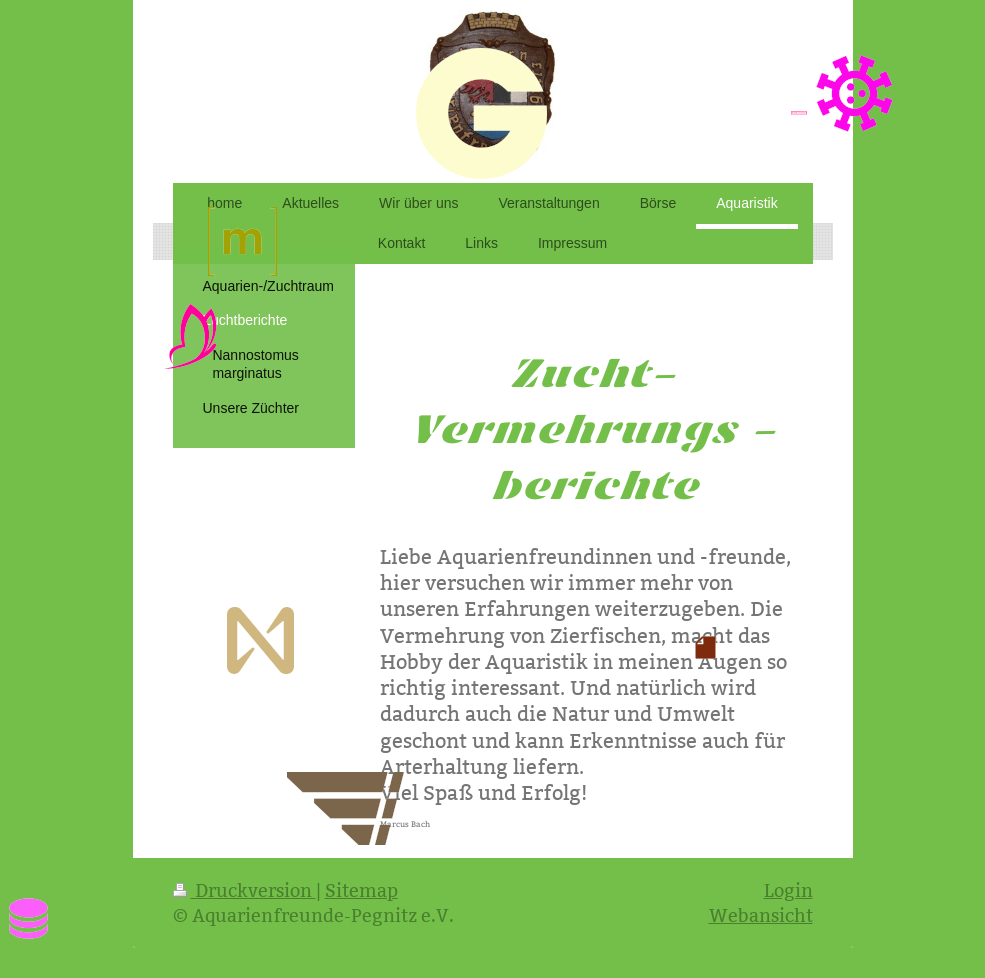  Describe the element at coordinates (345, 808) in the screenshot. I see `hermes brand logo` at that location.